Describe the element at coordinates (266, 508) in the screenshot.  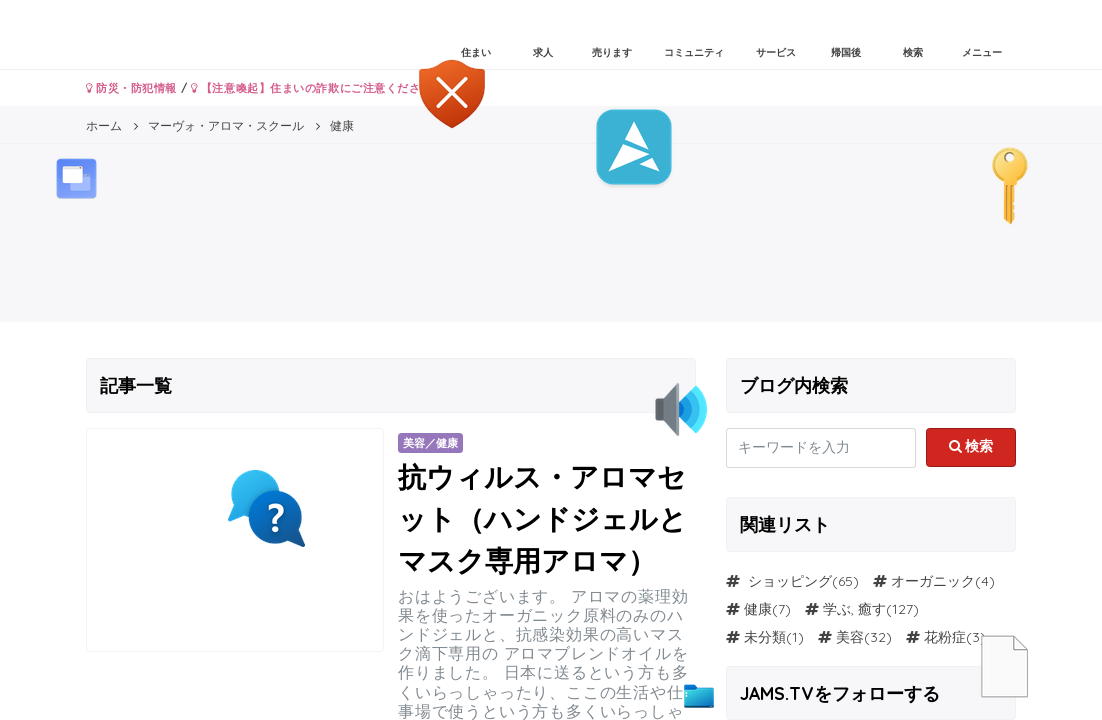
I see `open help and support` at that location.